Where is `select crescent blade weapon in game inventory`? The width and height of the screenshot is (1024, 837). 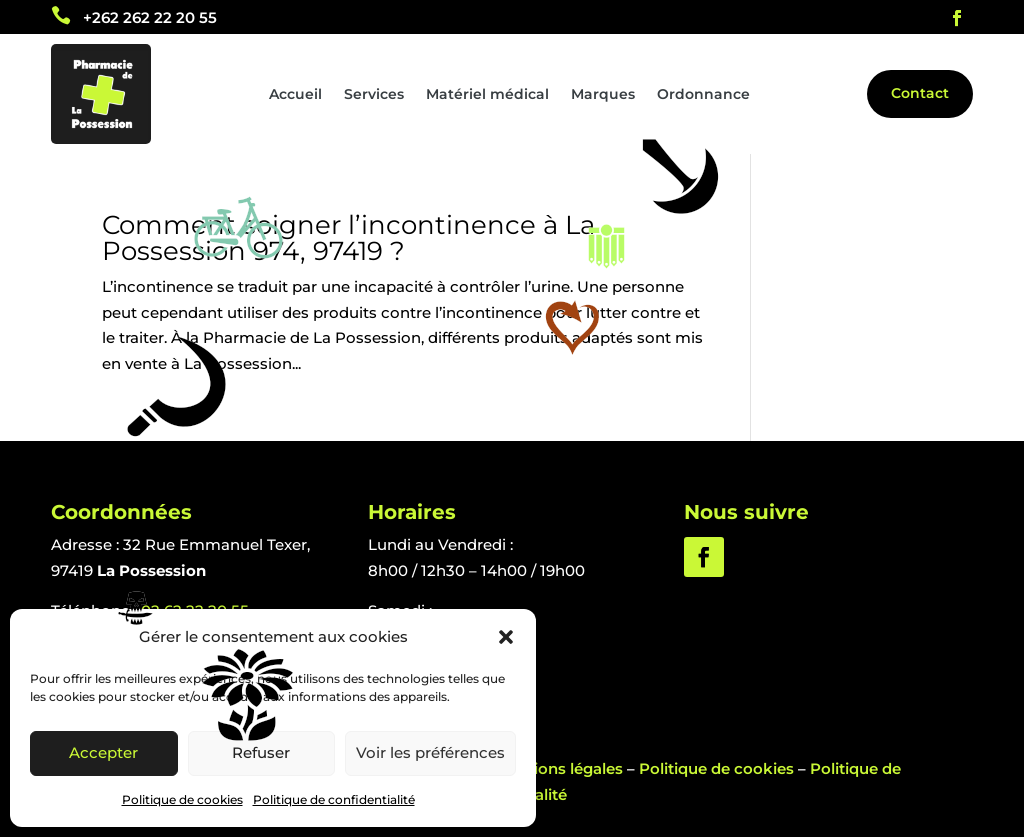 select crescent blade weapon in game inventory is located at coordinates (680, 176).